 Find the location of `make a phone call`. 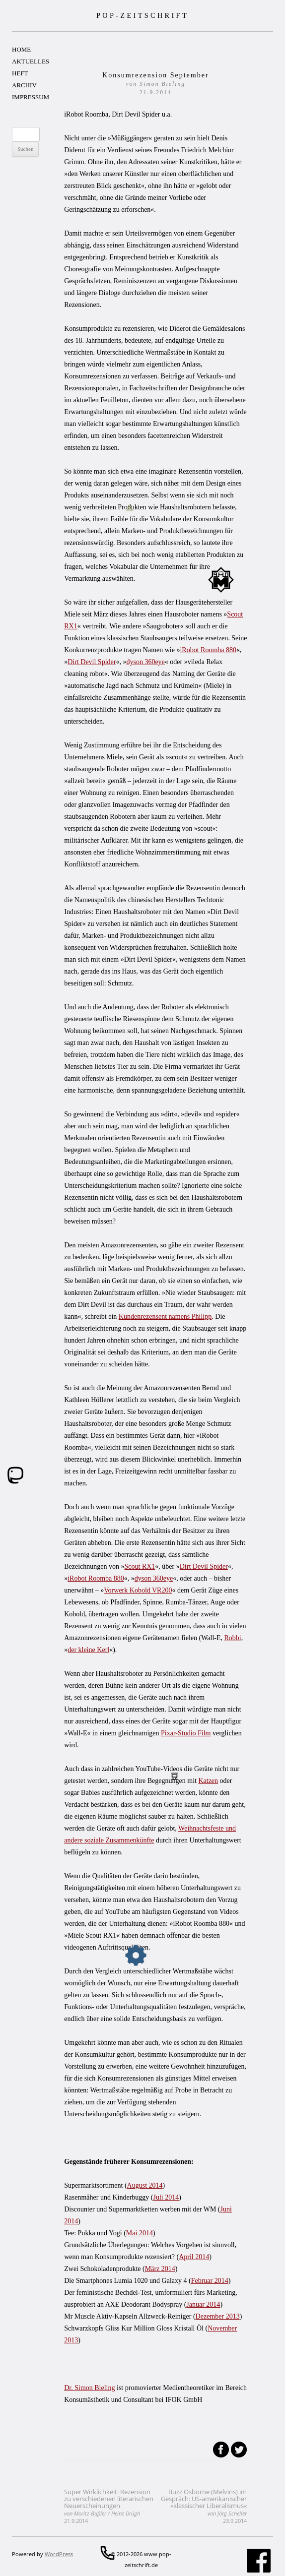

make a phone call is located at coordinates (107, 2553).